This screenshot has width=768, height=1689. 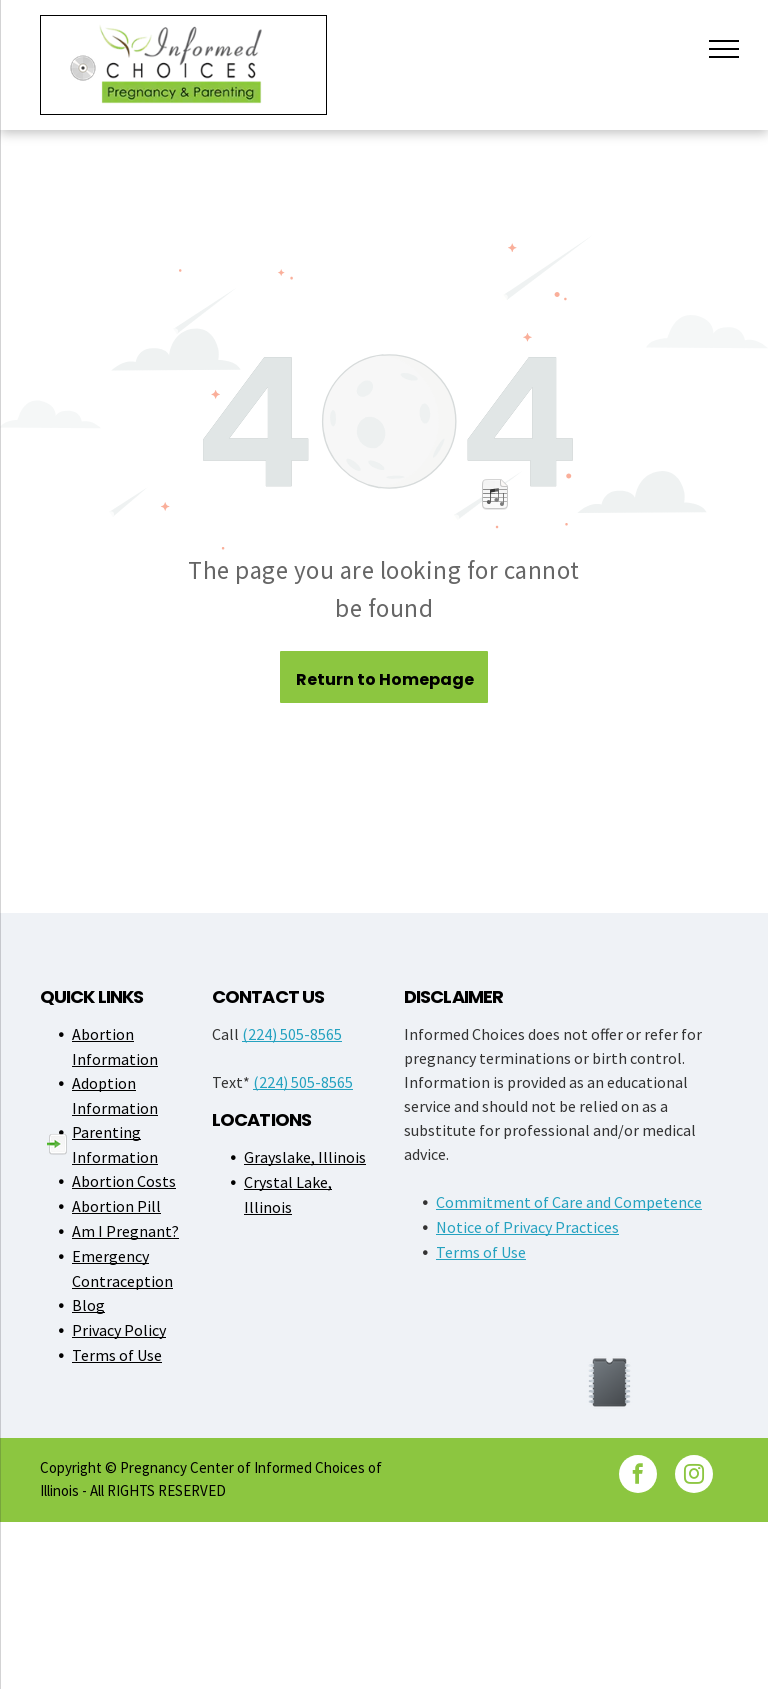 I want to click on indicates a blank CD-R disc ready for burning, so click(x=83, y=68).